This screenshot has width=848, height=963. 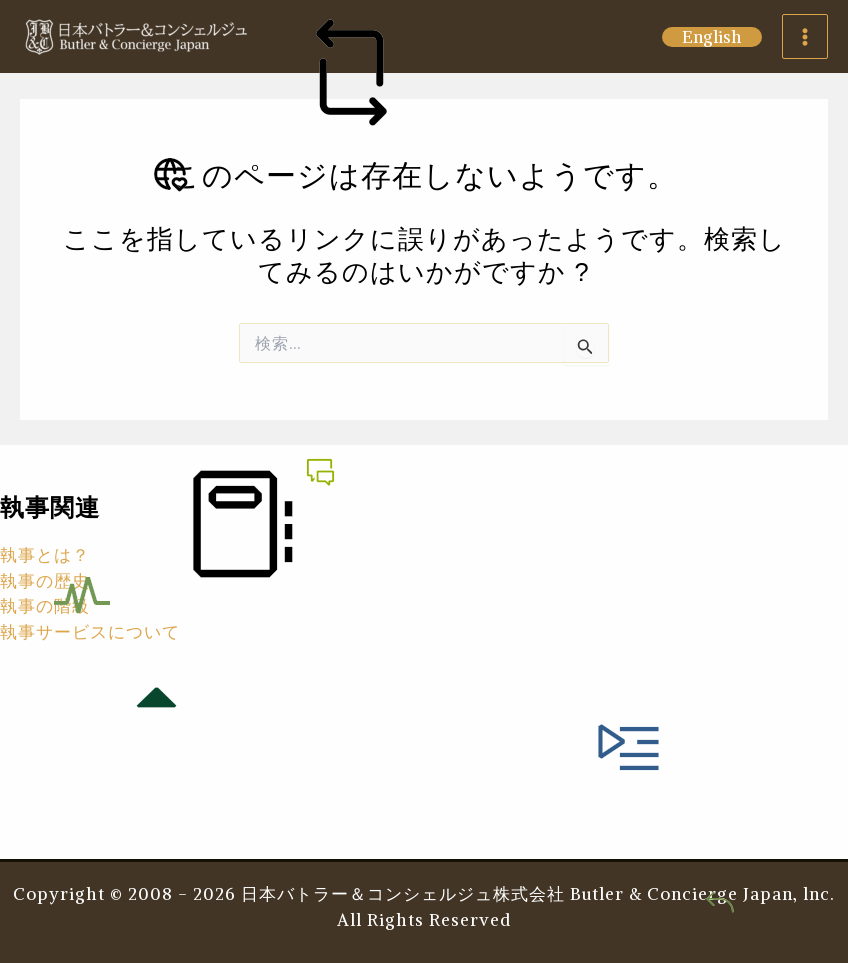 I want to click on collapse an expanded section or panel, so click(x=156, y=697).